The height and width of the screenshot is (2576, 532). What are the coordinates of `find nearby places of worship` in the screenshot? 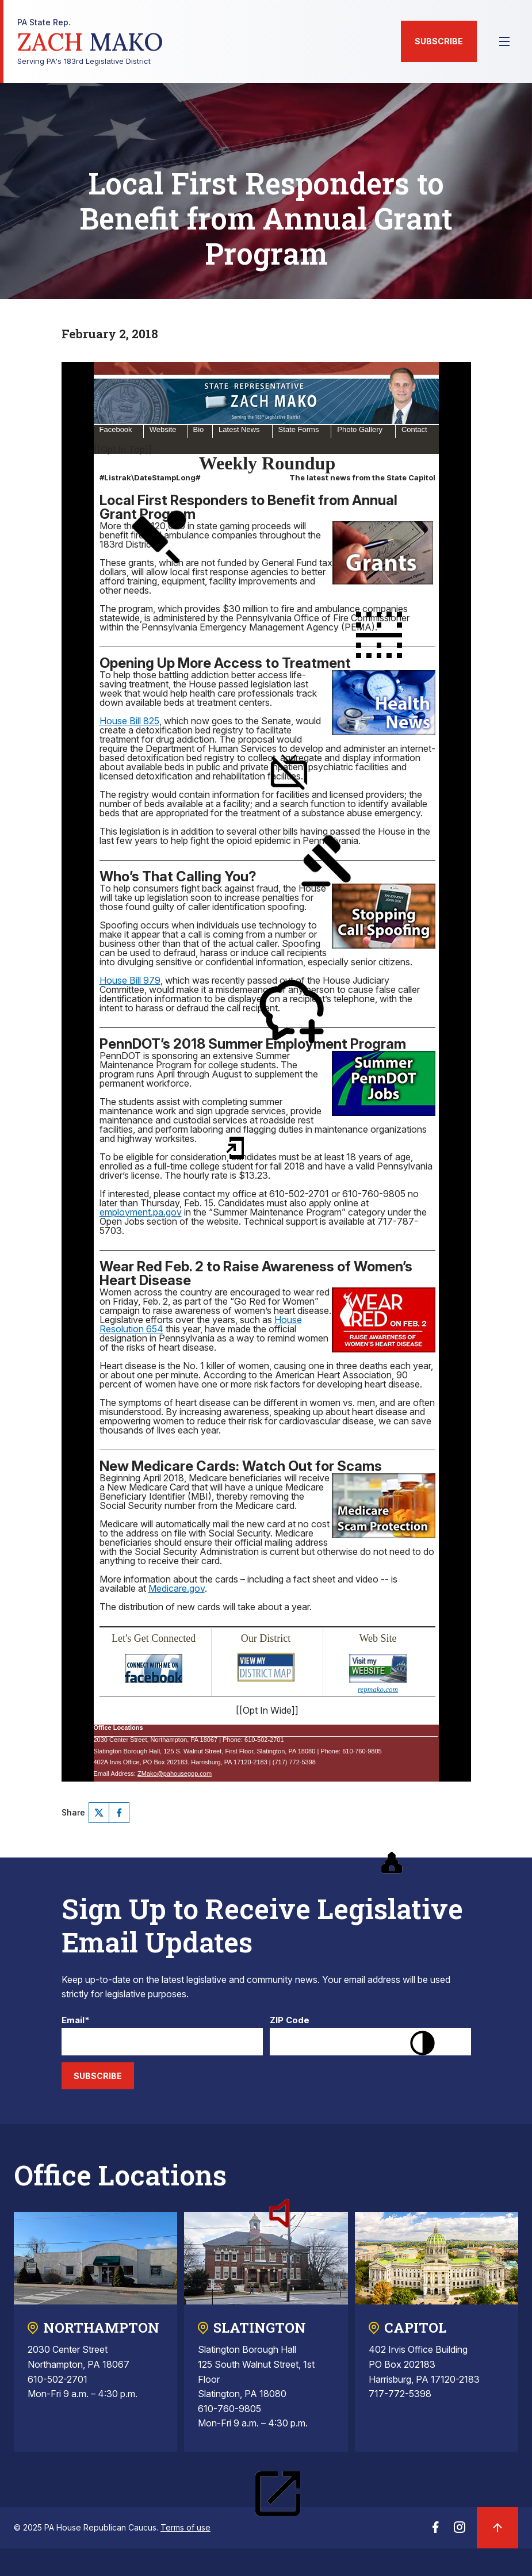 It's located at (392, 1863).